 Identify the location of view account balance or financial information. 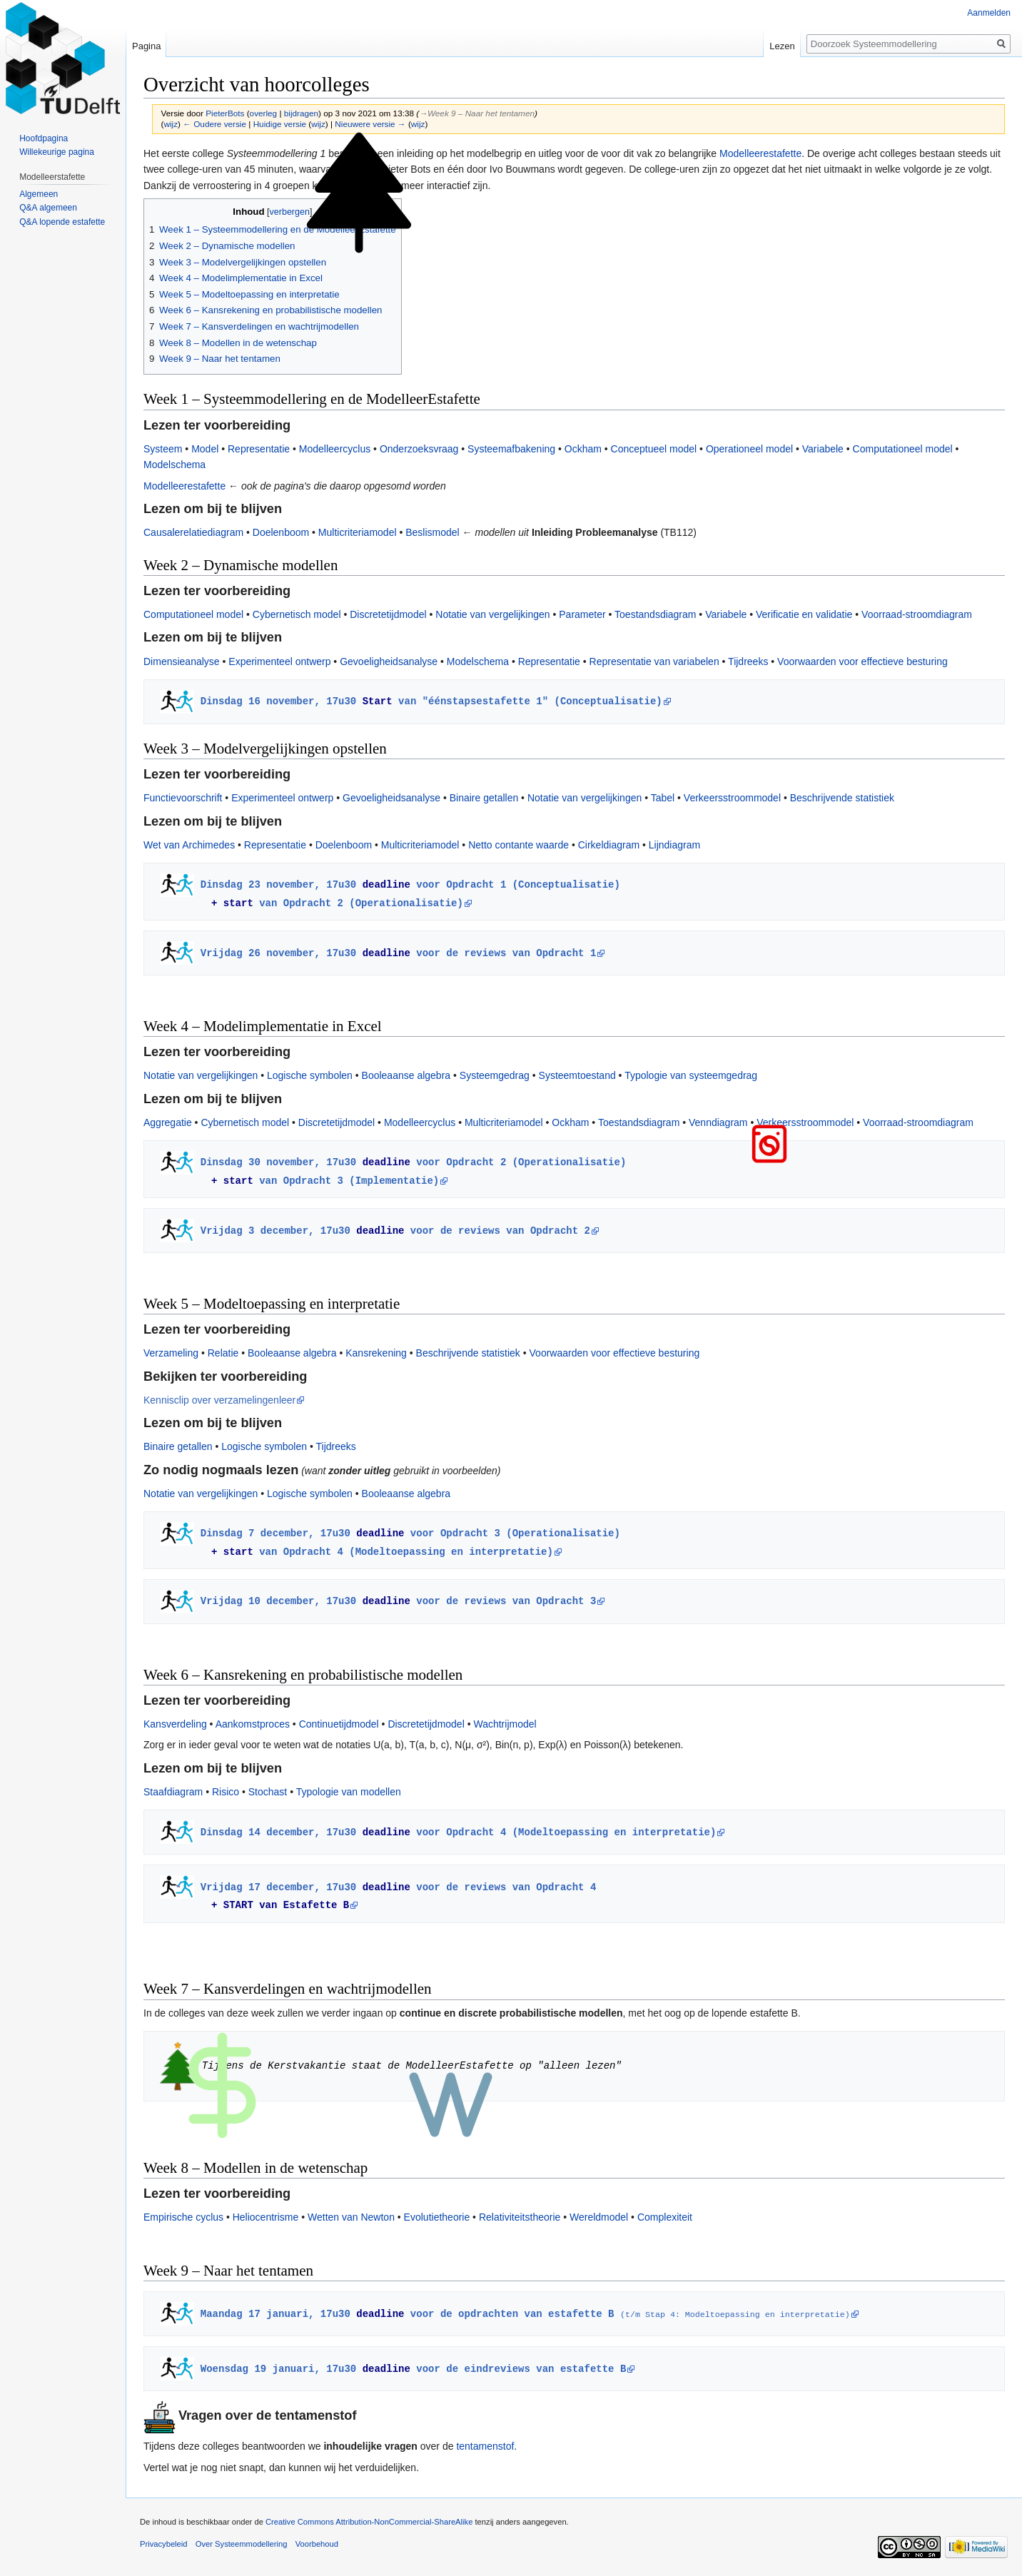
(222, 2085).